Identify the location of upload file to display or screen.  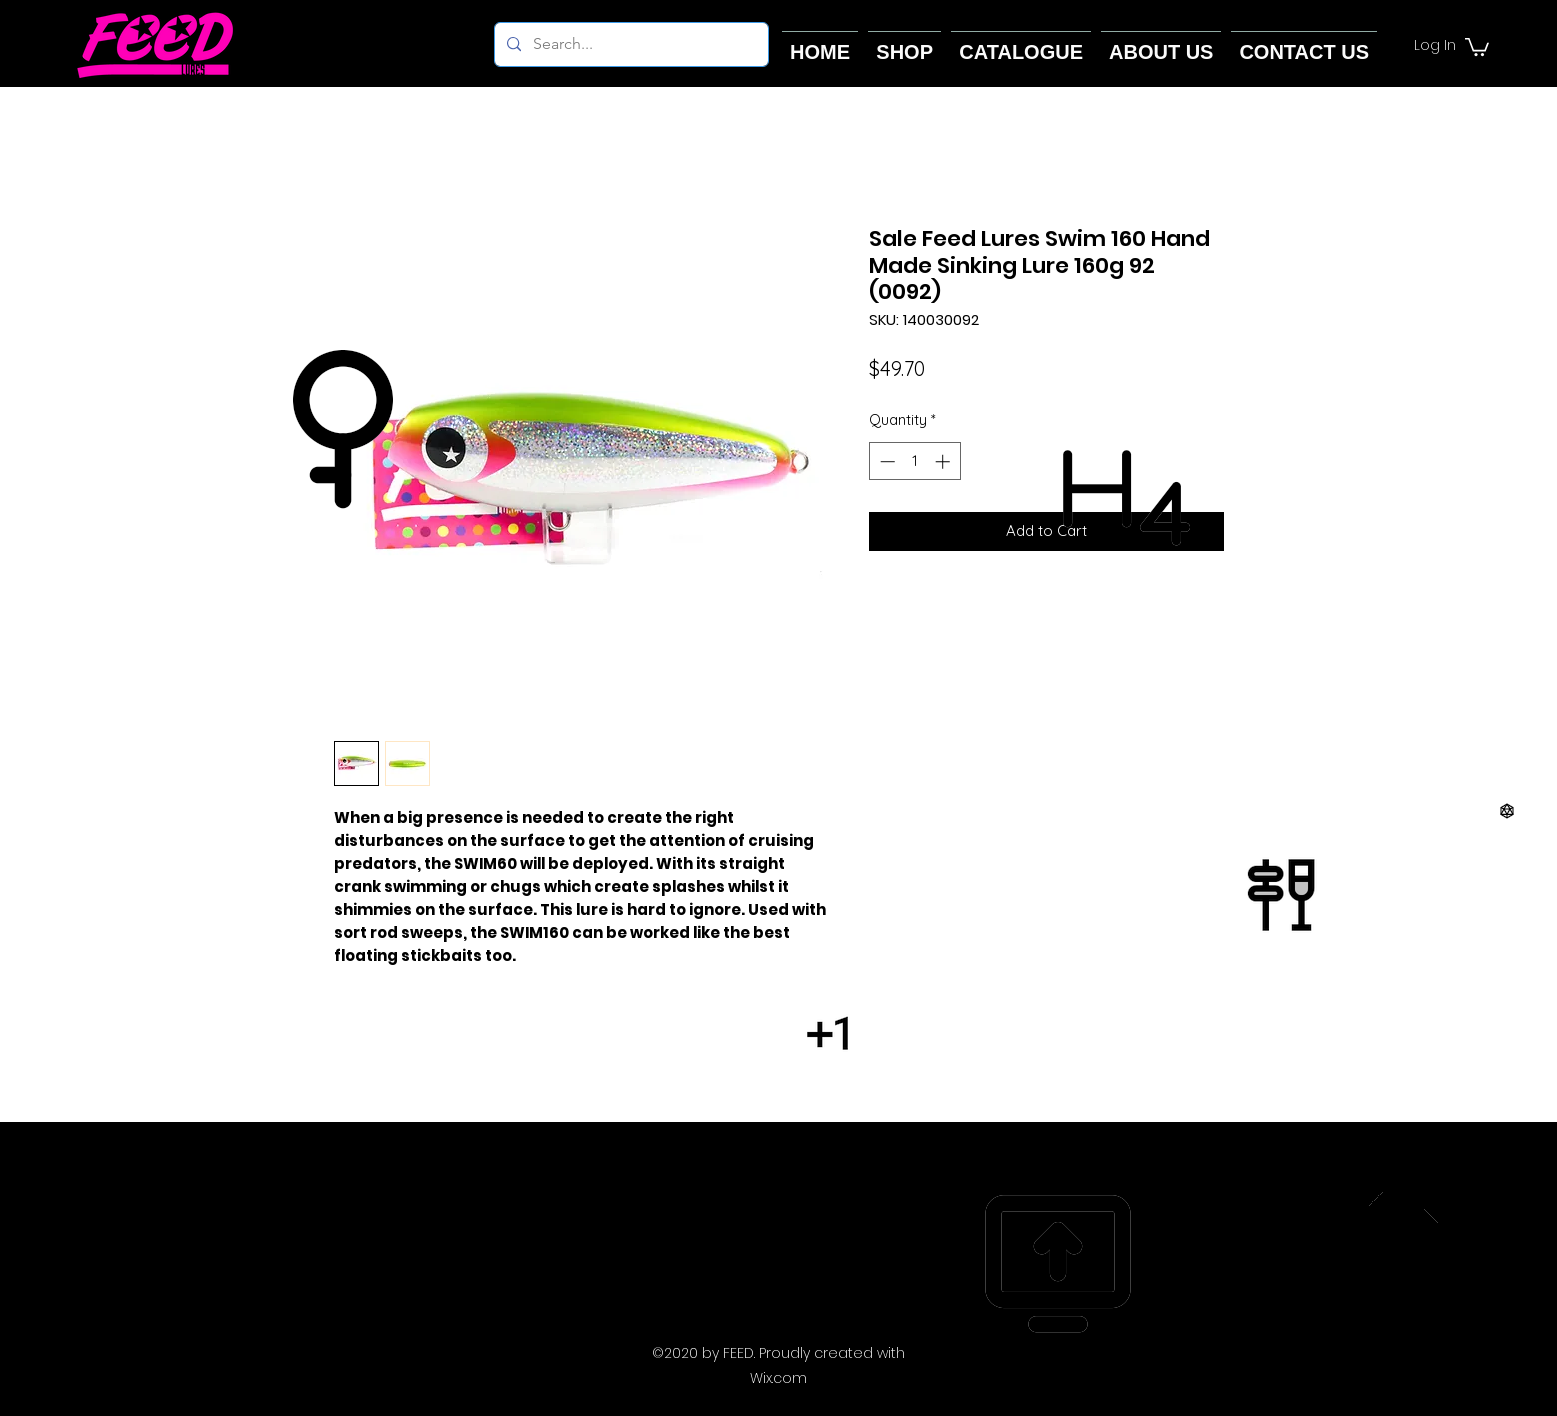
(1058, 1257).